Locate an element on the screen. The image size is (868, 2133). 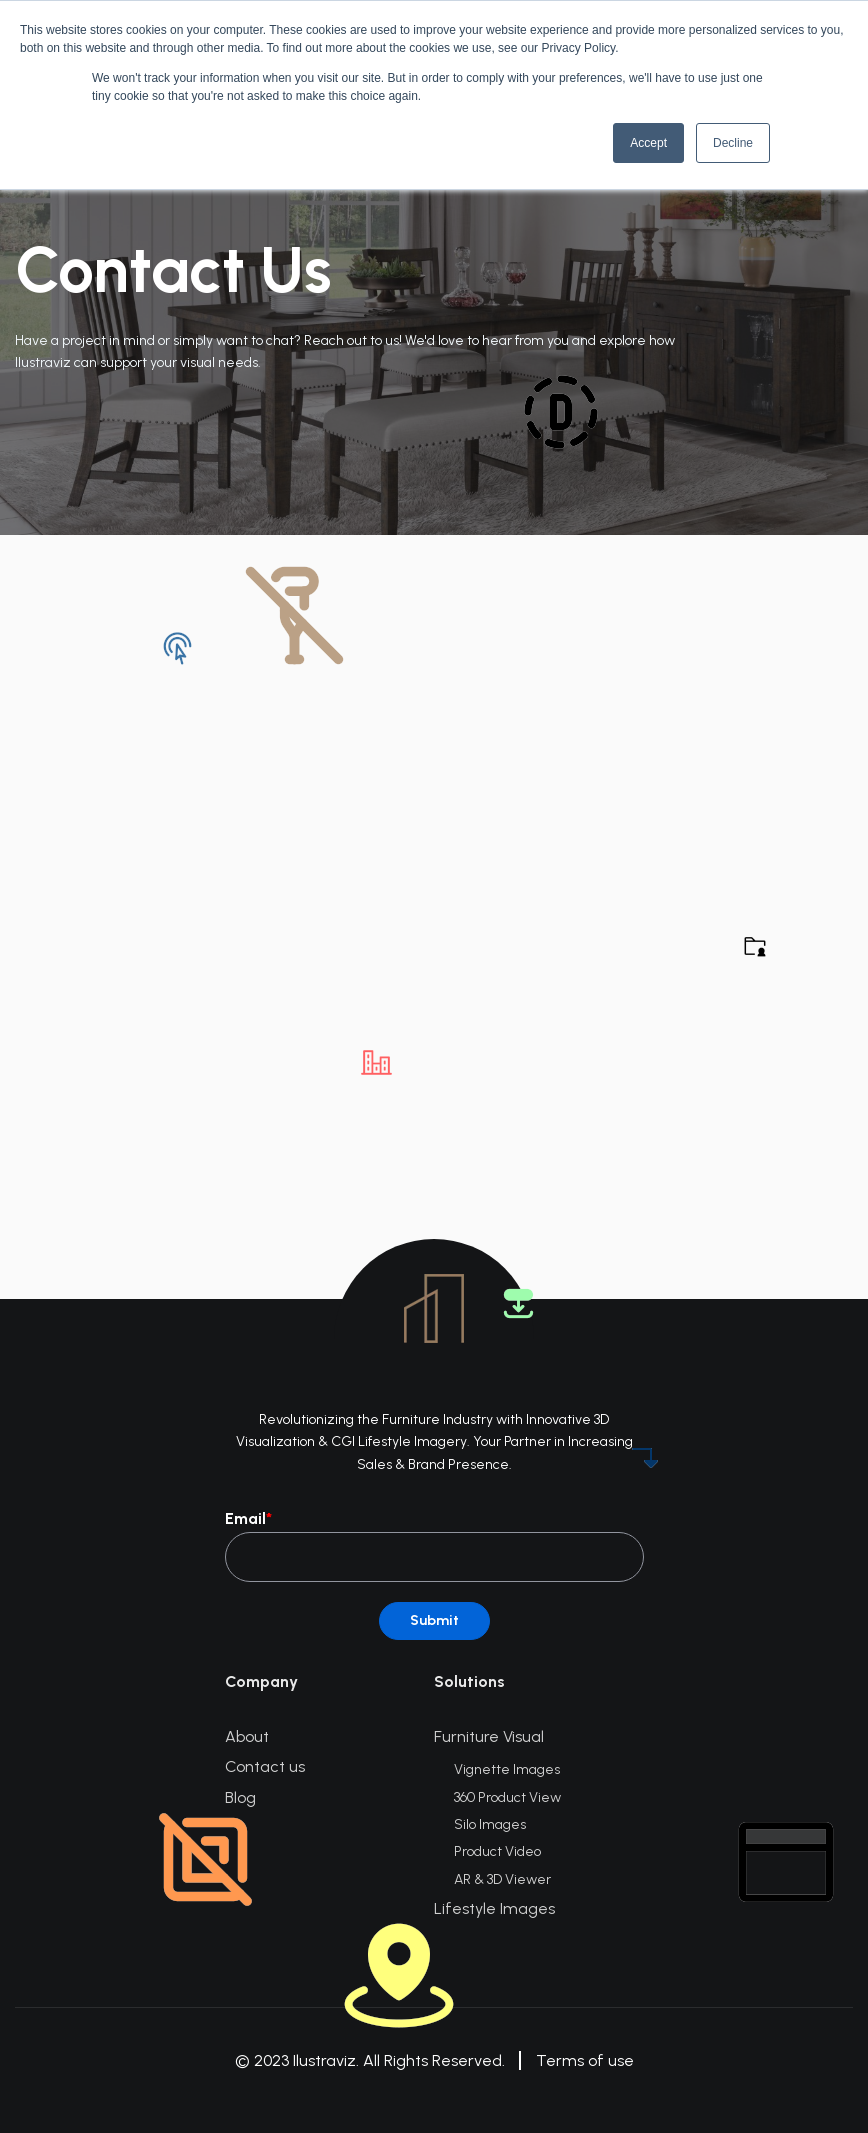
view location area or zone on map is located at coordinates (399, 1977).